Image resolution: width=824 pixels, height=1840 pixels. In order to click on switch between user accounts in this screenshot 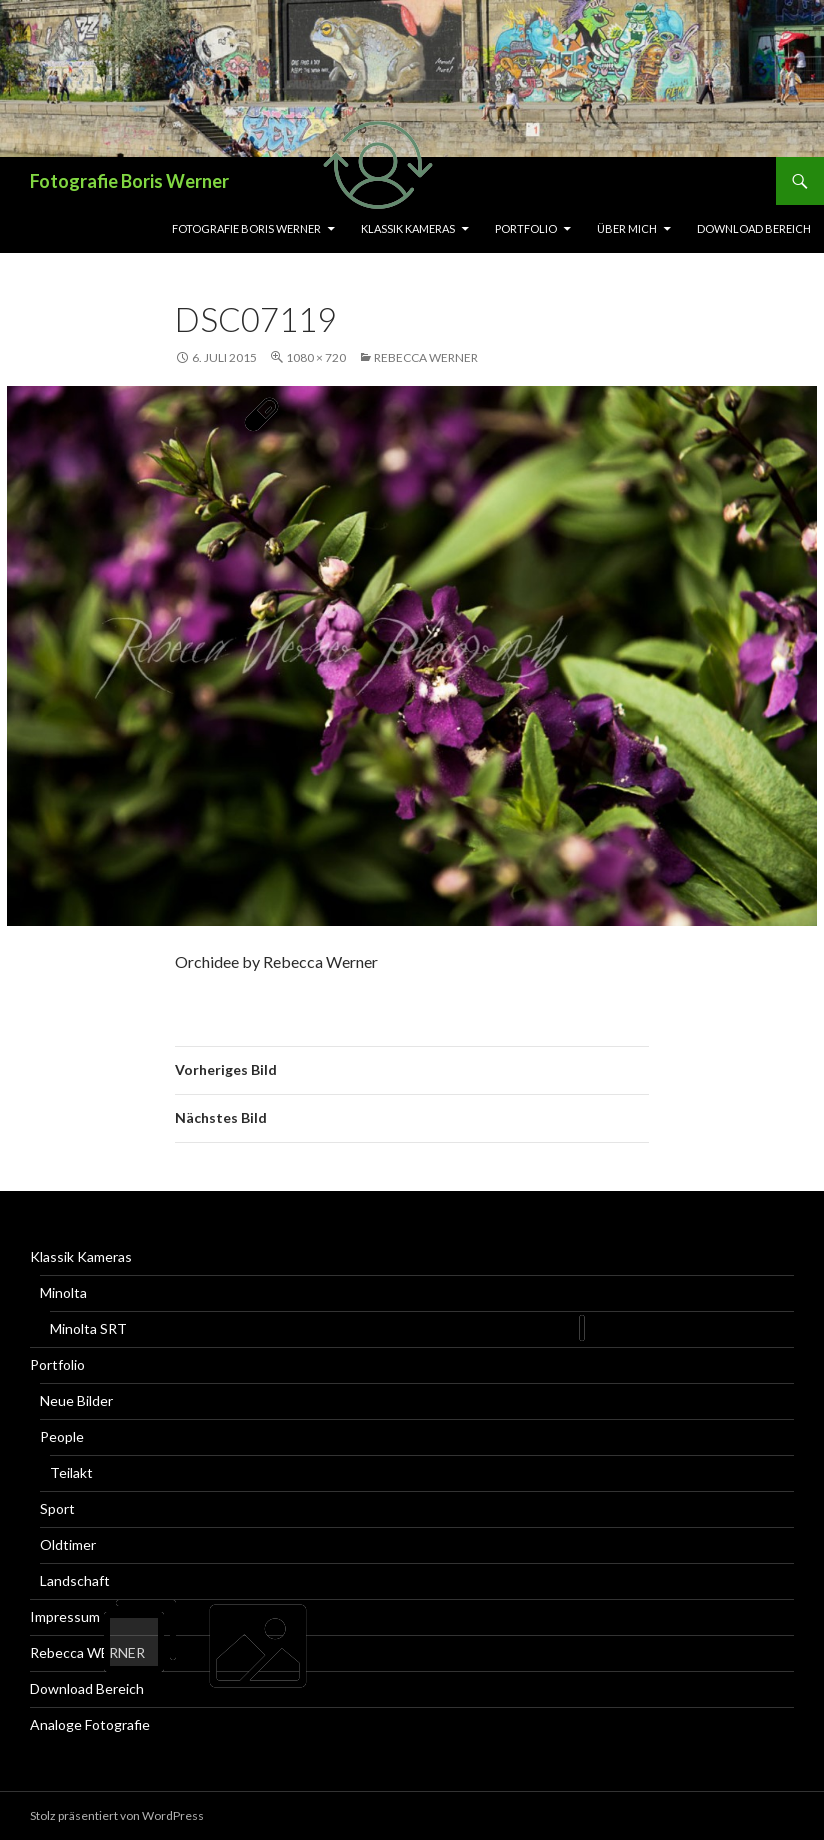, I will do `click(378, 165)`.